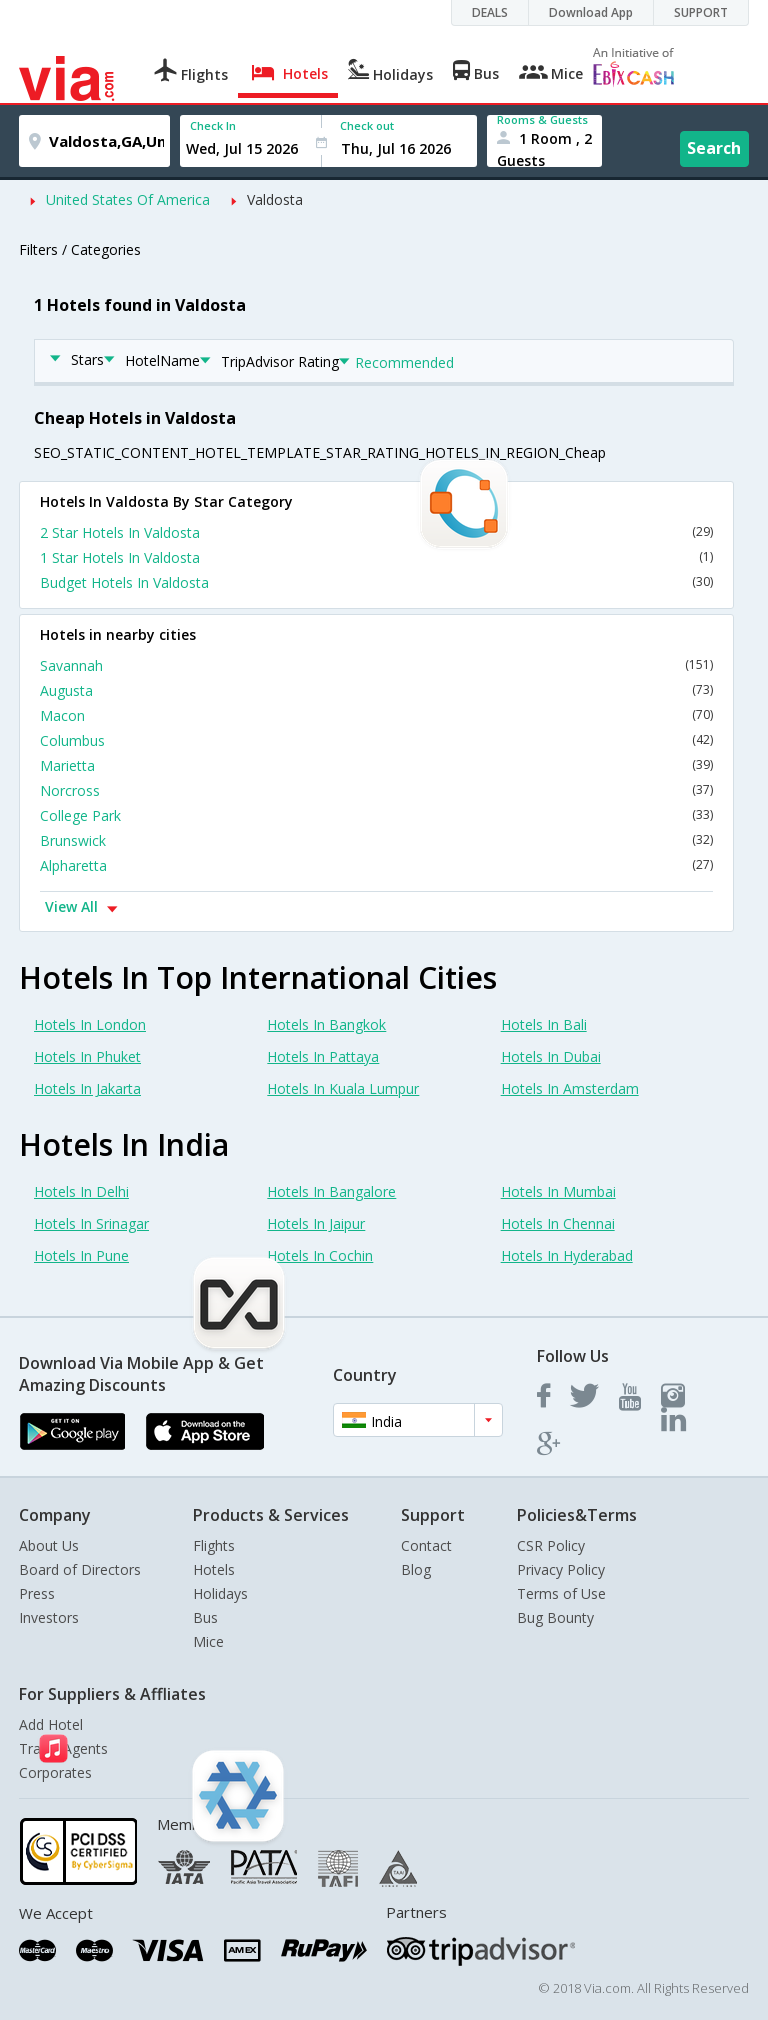 This screenshot has height=2020, width=768. I want to click on open AnythingLLM app, so click(239, 1303).